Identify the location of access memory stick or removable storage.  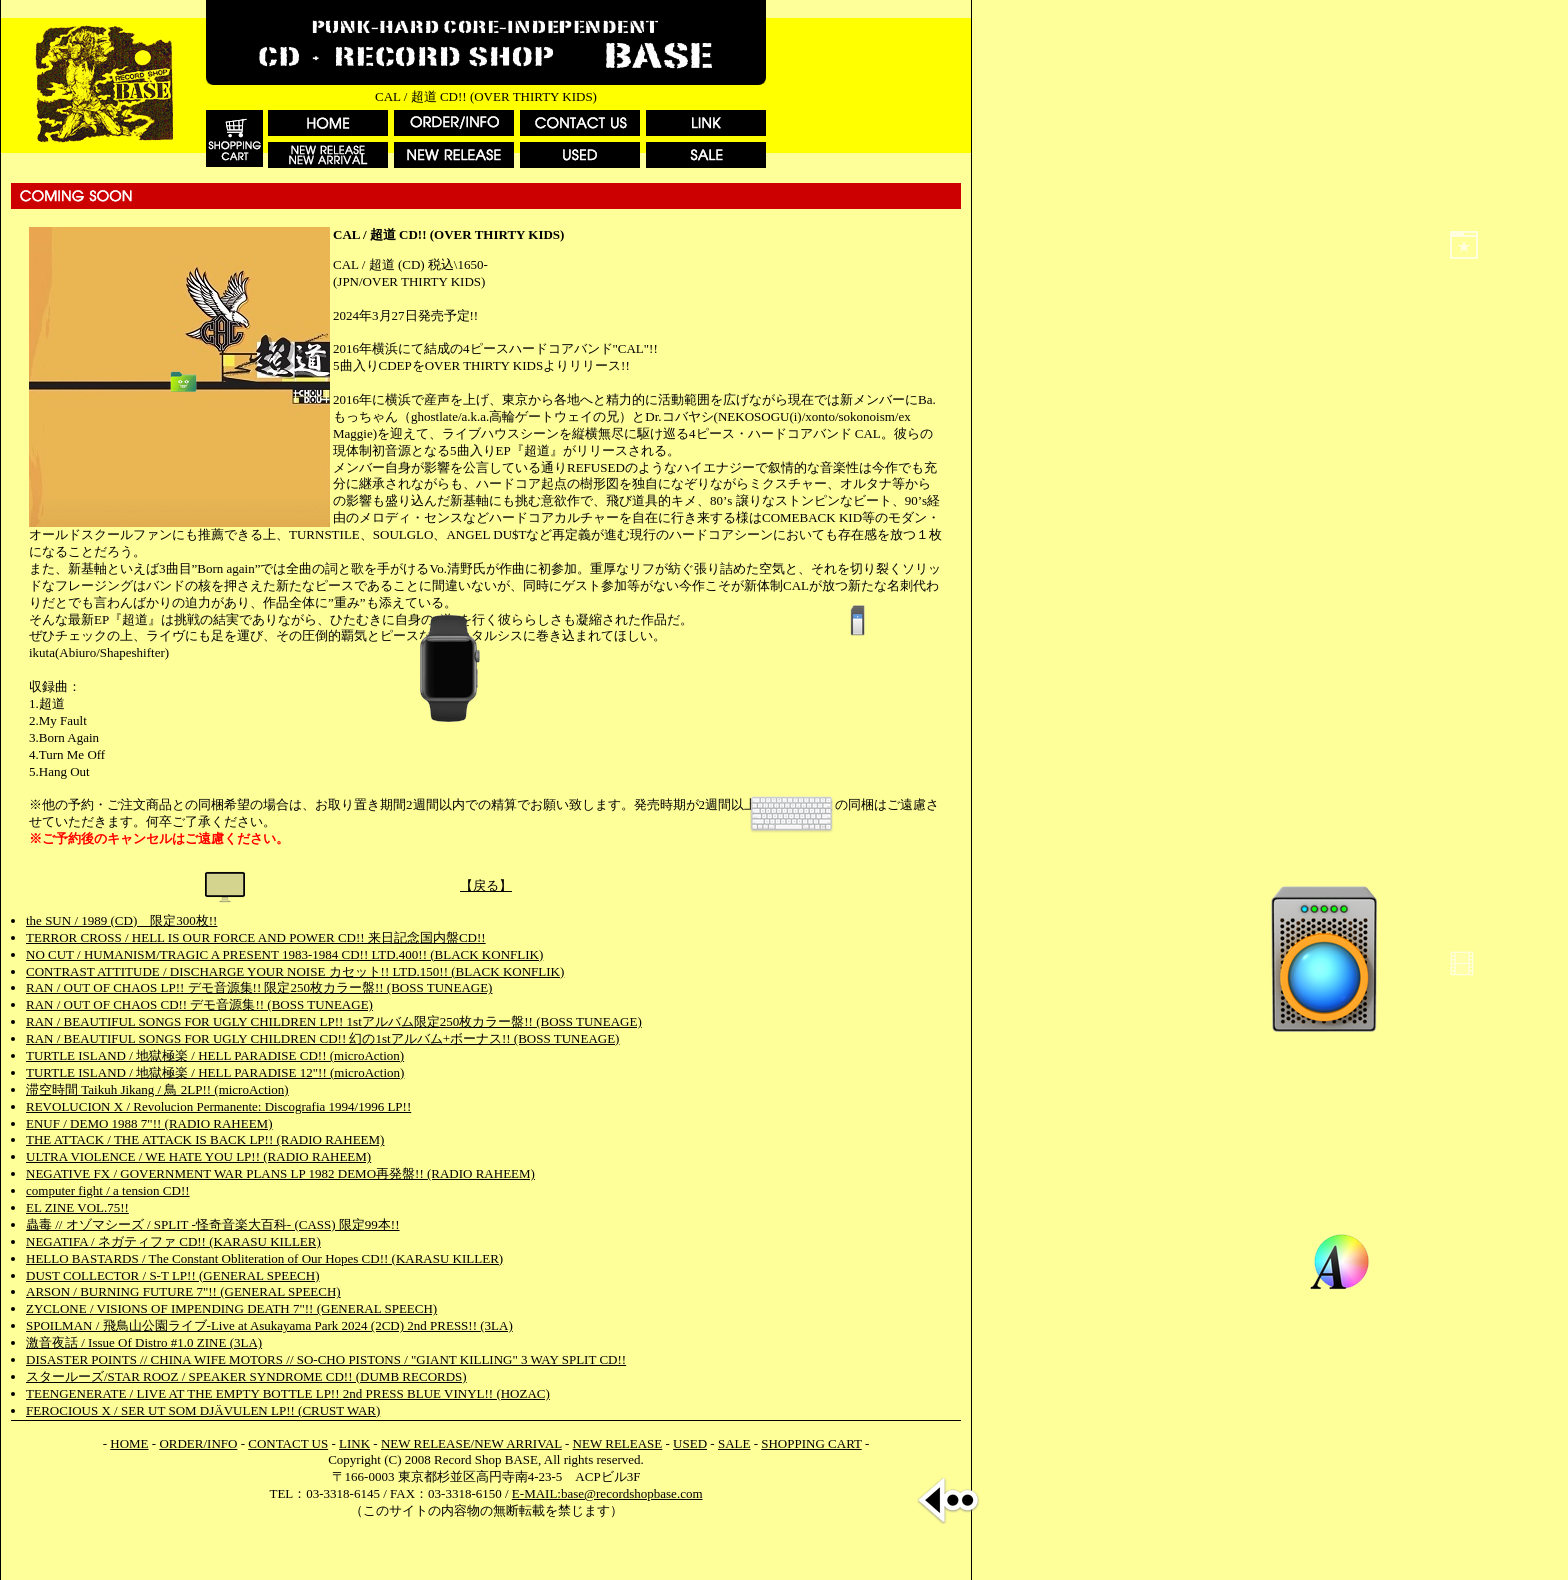
(857, 620).